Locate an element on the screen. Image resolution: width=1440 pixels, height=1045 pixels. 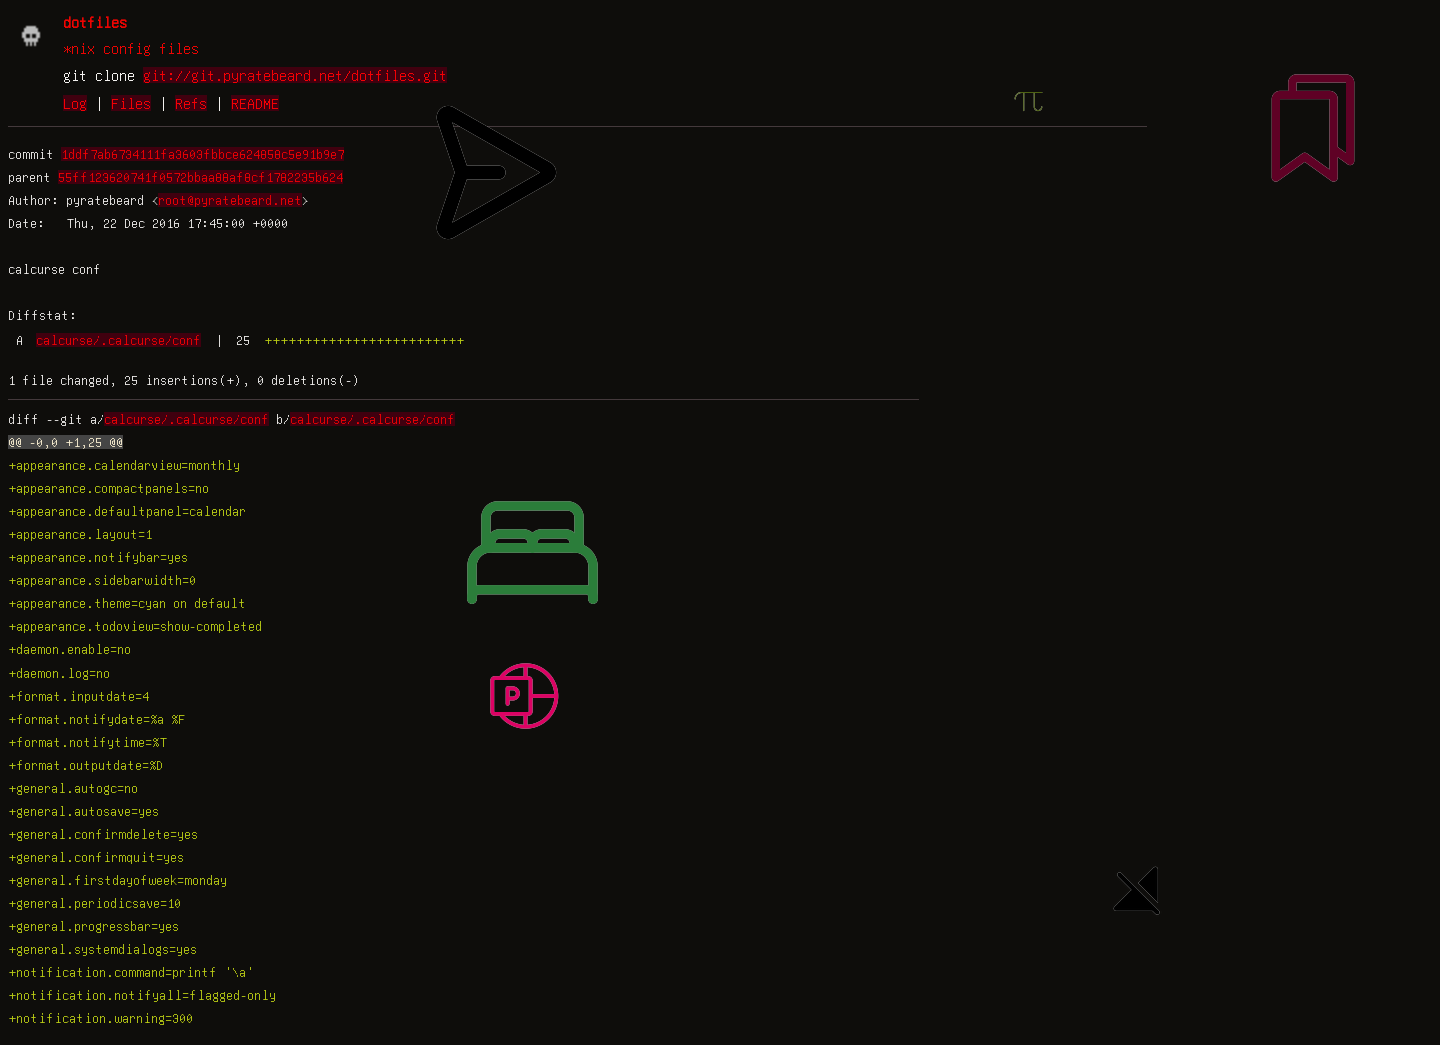
access mathematical or scientific calculator functions is located at coordinates (1029, 101).